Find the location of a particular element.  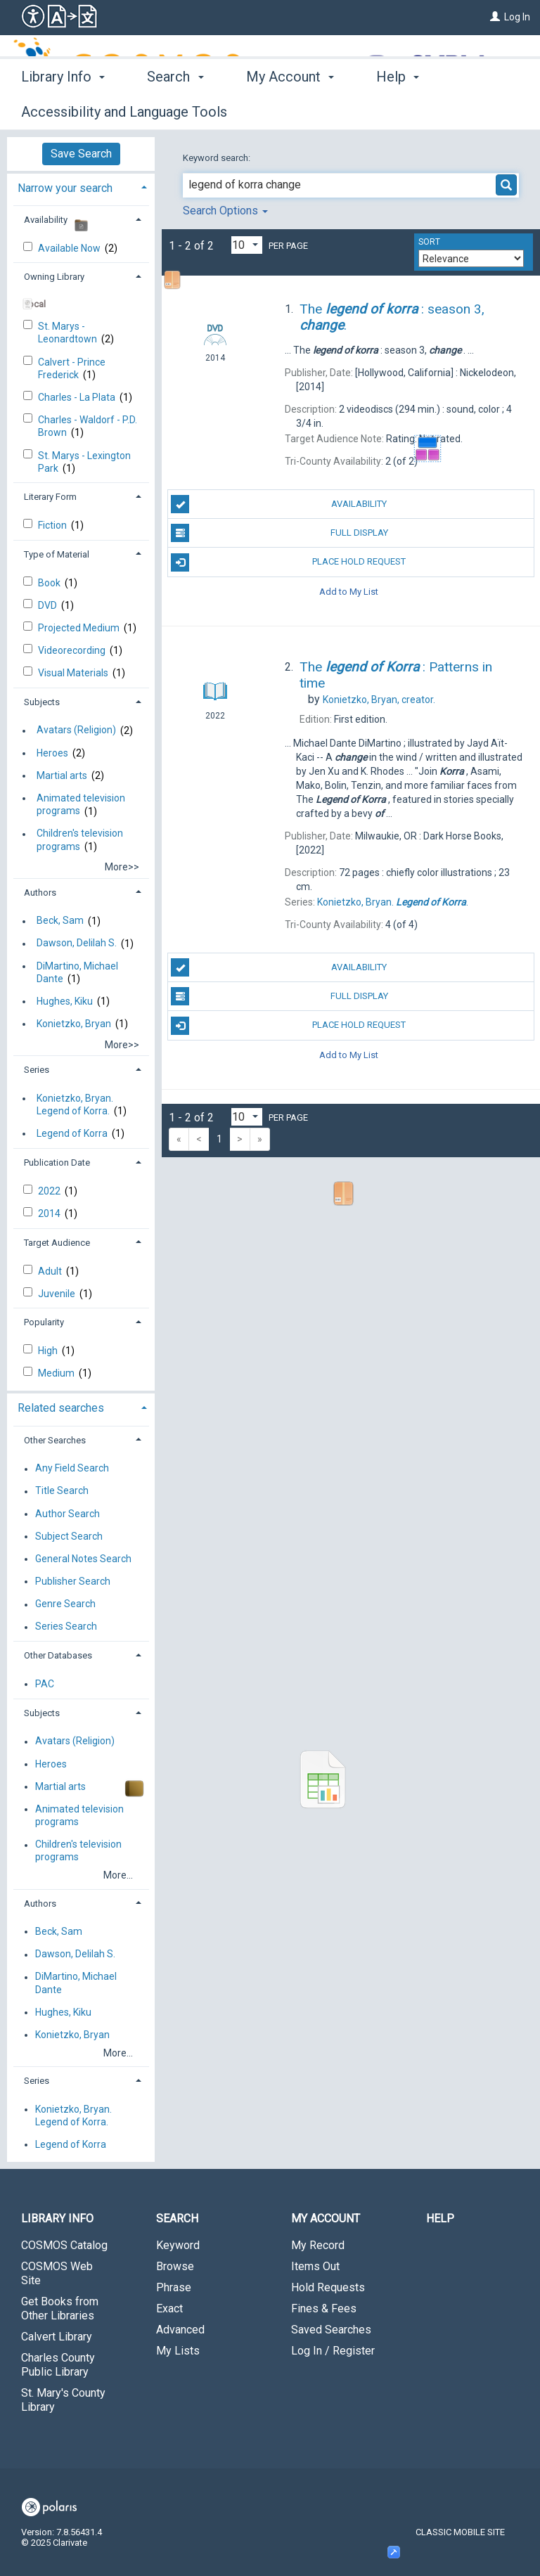

open developer tools or IDE is located at coordinates (394, 2552).